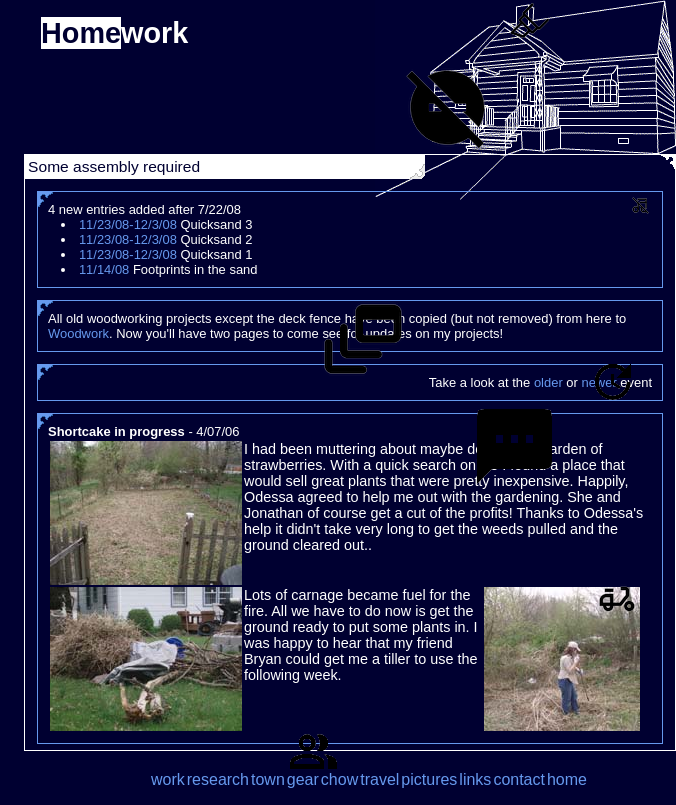 This screenshot has width=676, height=805. Describe the element at coordinates (313, 751) in the screenshot. I see `view contacts or people list` at that location.